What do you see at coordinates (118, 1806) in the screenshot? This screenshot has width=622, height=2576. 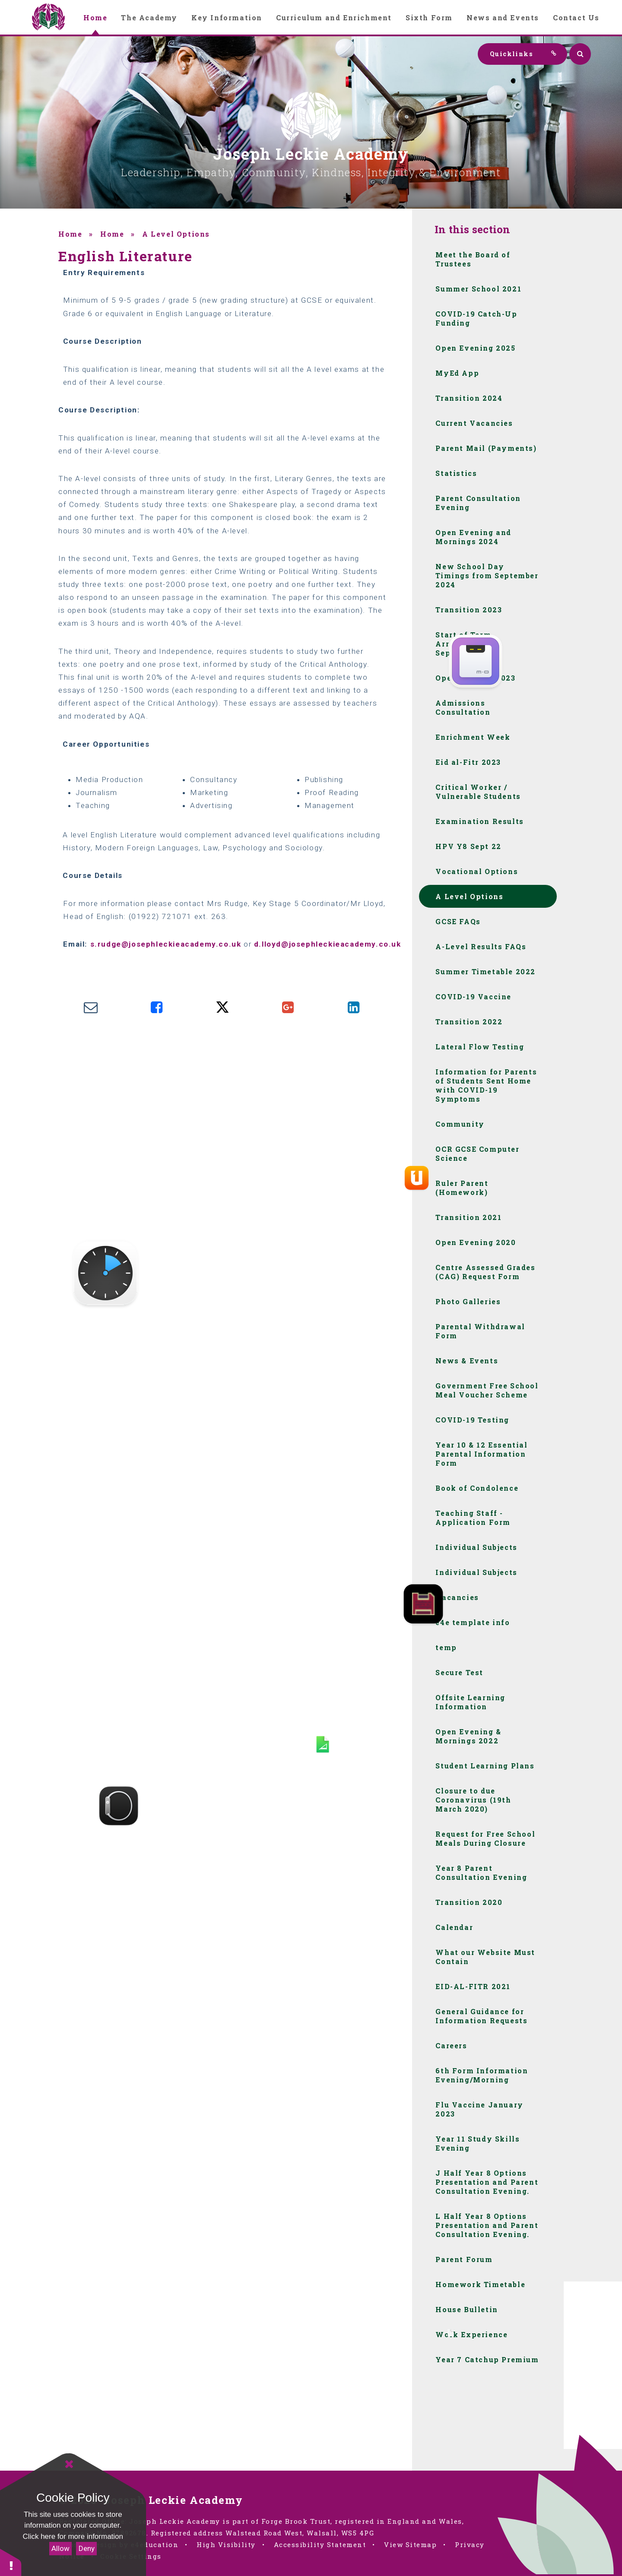 I see `open the Apple Watch app` at bounding box center [118, 1806].